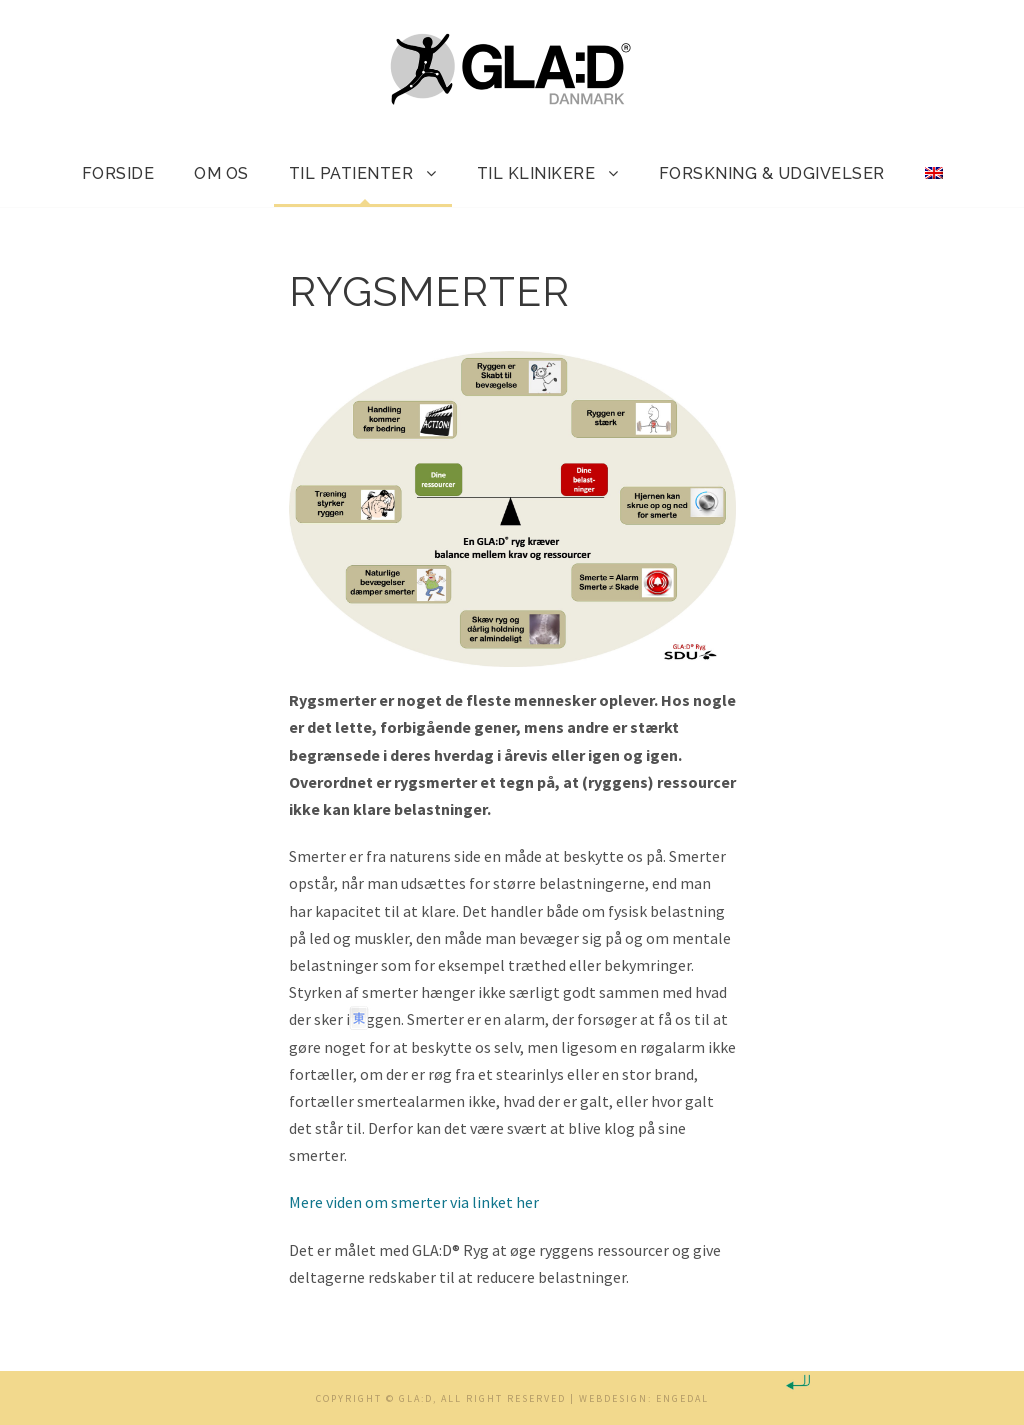  I want to click on reply to all recipients of an email, so click(797, 1380).